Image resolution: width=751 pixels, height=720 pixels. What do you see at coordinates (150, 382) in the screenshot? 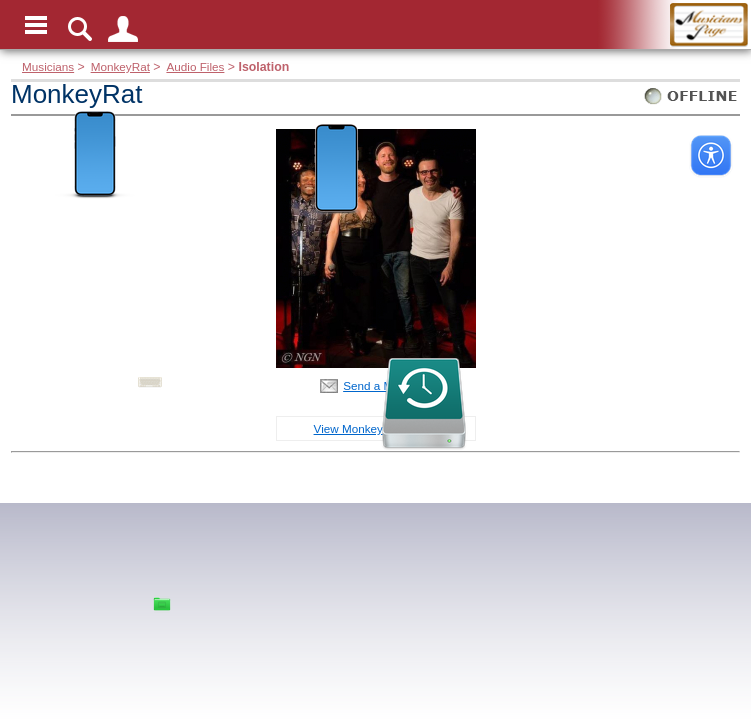
I see `connect a bluetooth keyboard` at bounding box center [150, 382].